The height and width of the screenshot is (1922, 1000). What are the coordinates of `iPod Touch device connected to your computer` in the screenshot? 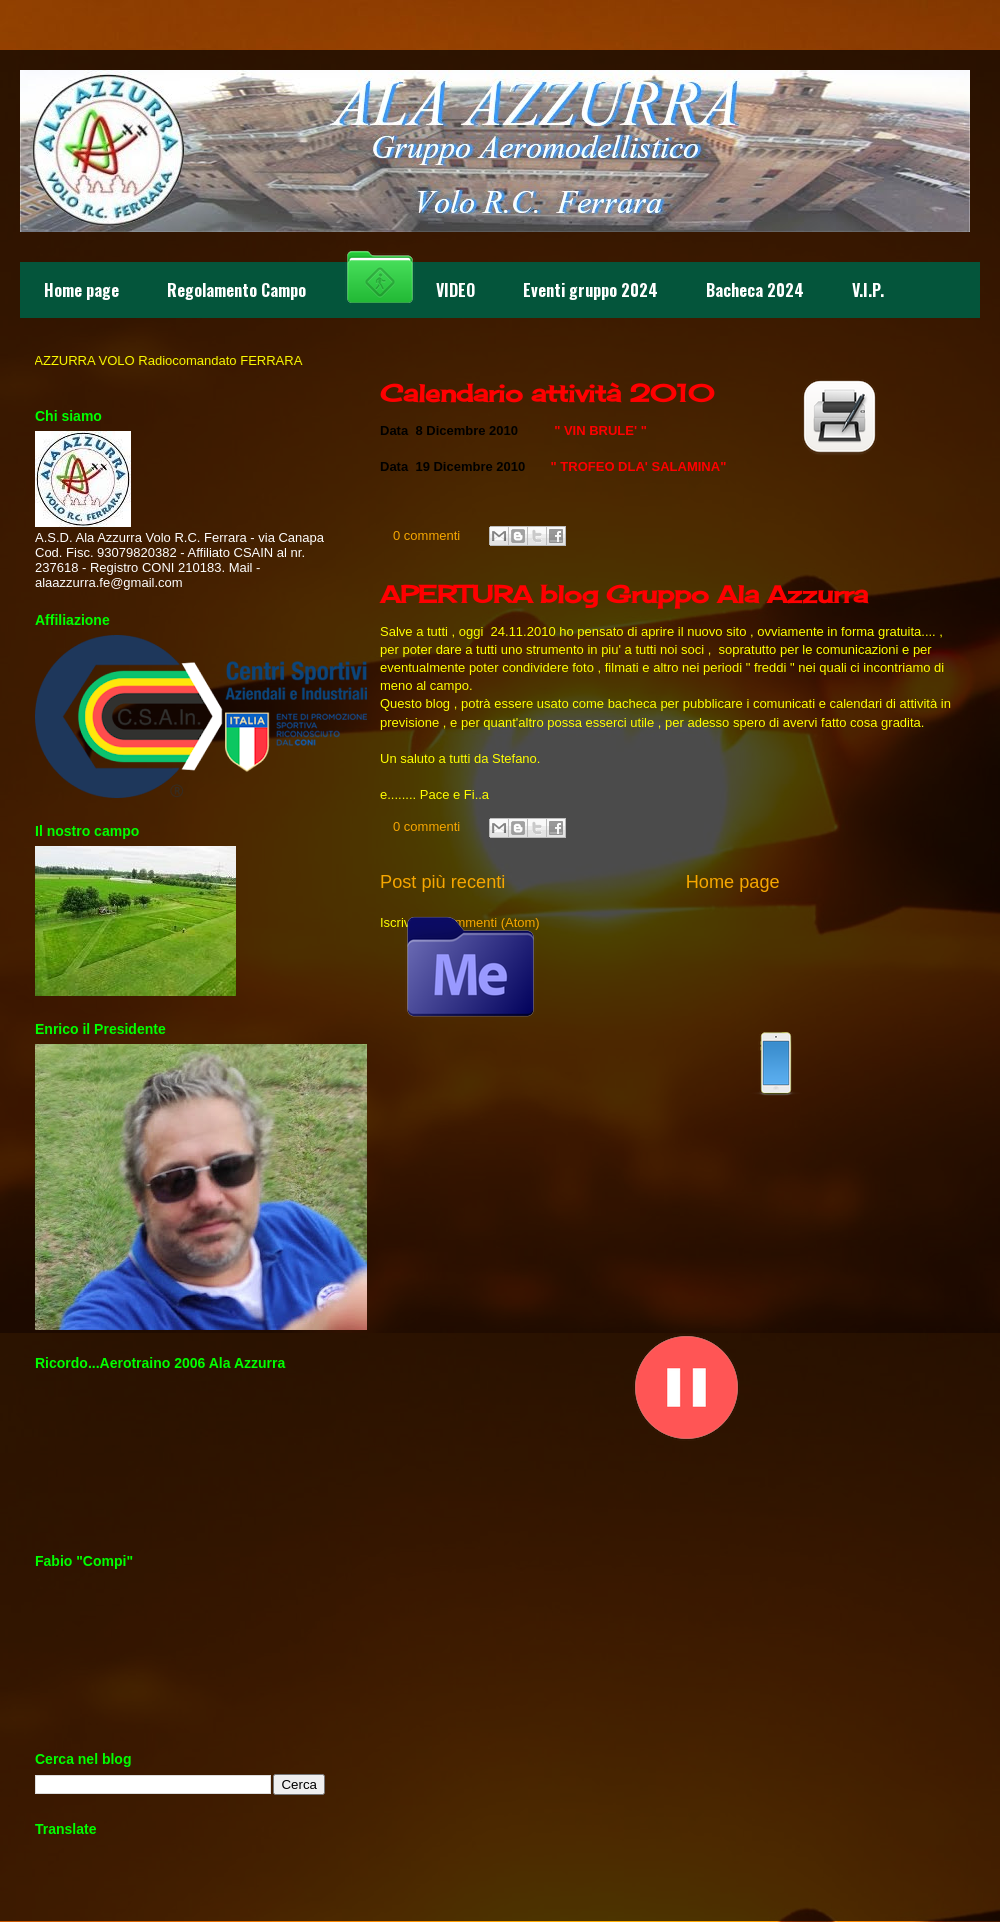 It's located at (776, 1064).